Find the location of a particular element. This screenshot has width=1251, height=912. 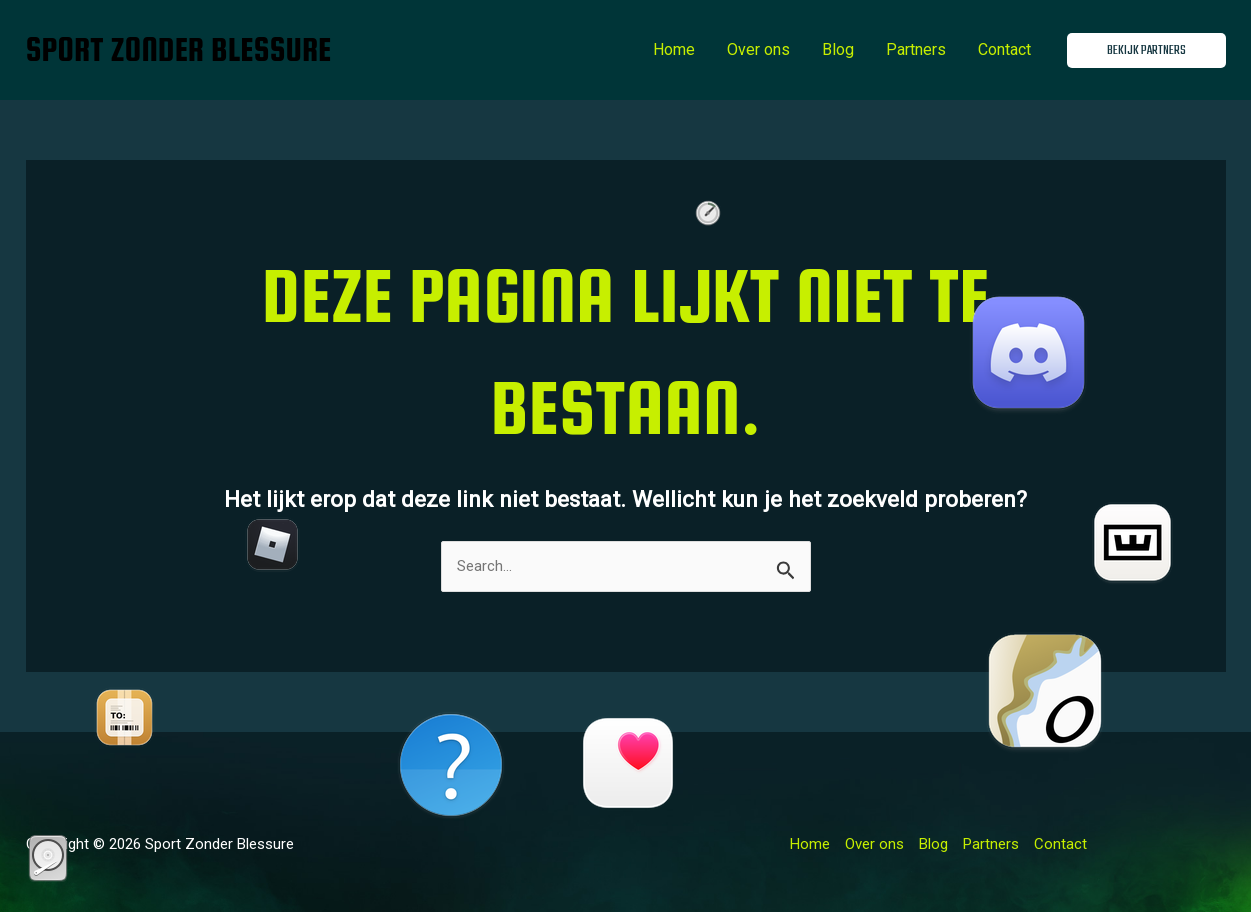

open disk utility application is located at coordinates (48, 858).